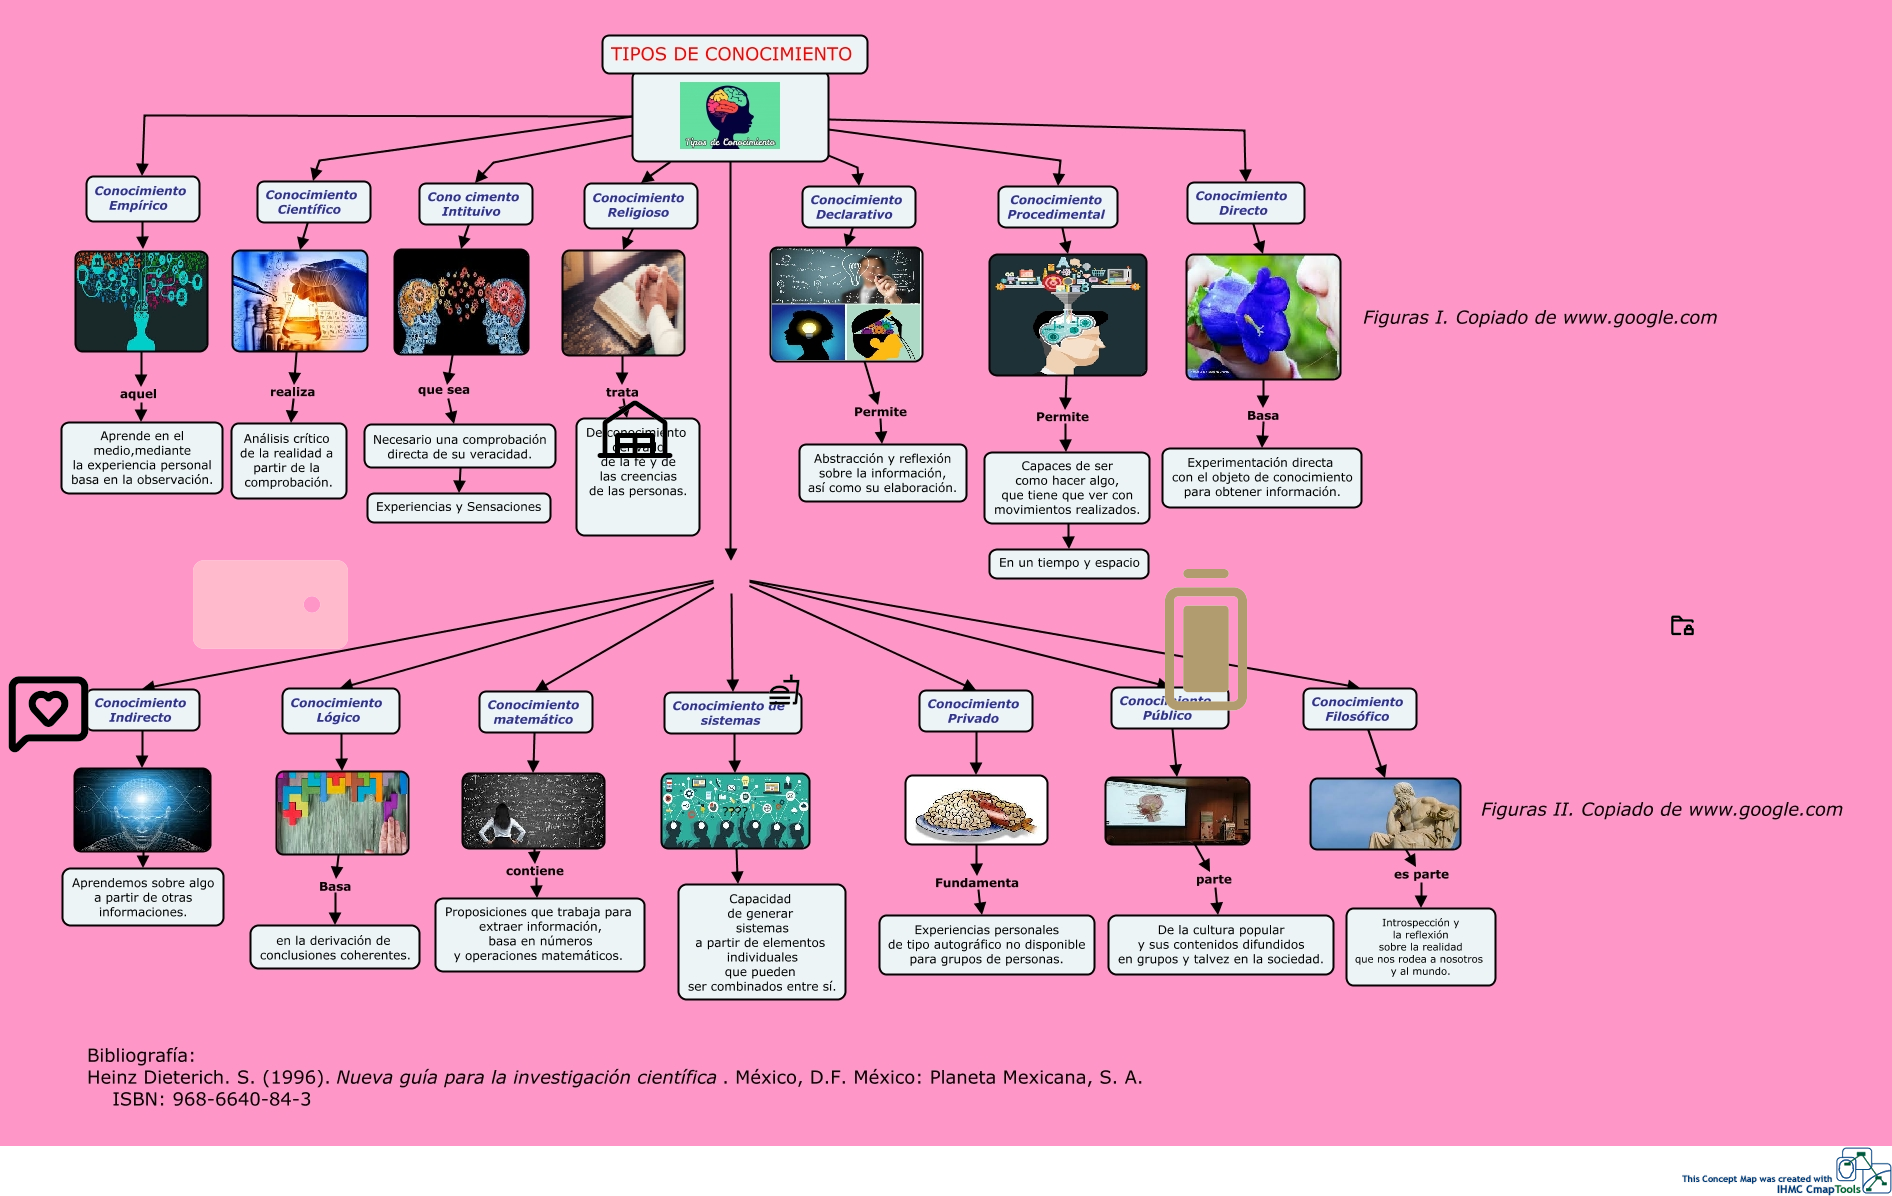 The height and width of the screenshot is (1196, 1892). I want to click on access garage or parking controls, so click(635, 433).